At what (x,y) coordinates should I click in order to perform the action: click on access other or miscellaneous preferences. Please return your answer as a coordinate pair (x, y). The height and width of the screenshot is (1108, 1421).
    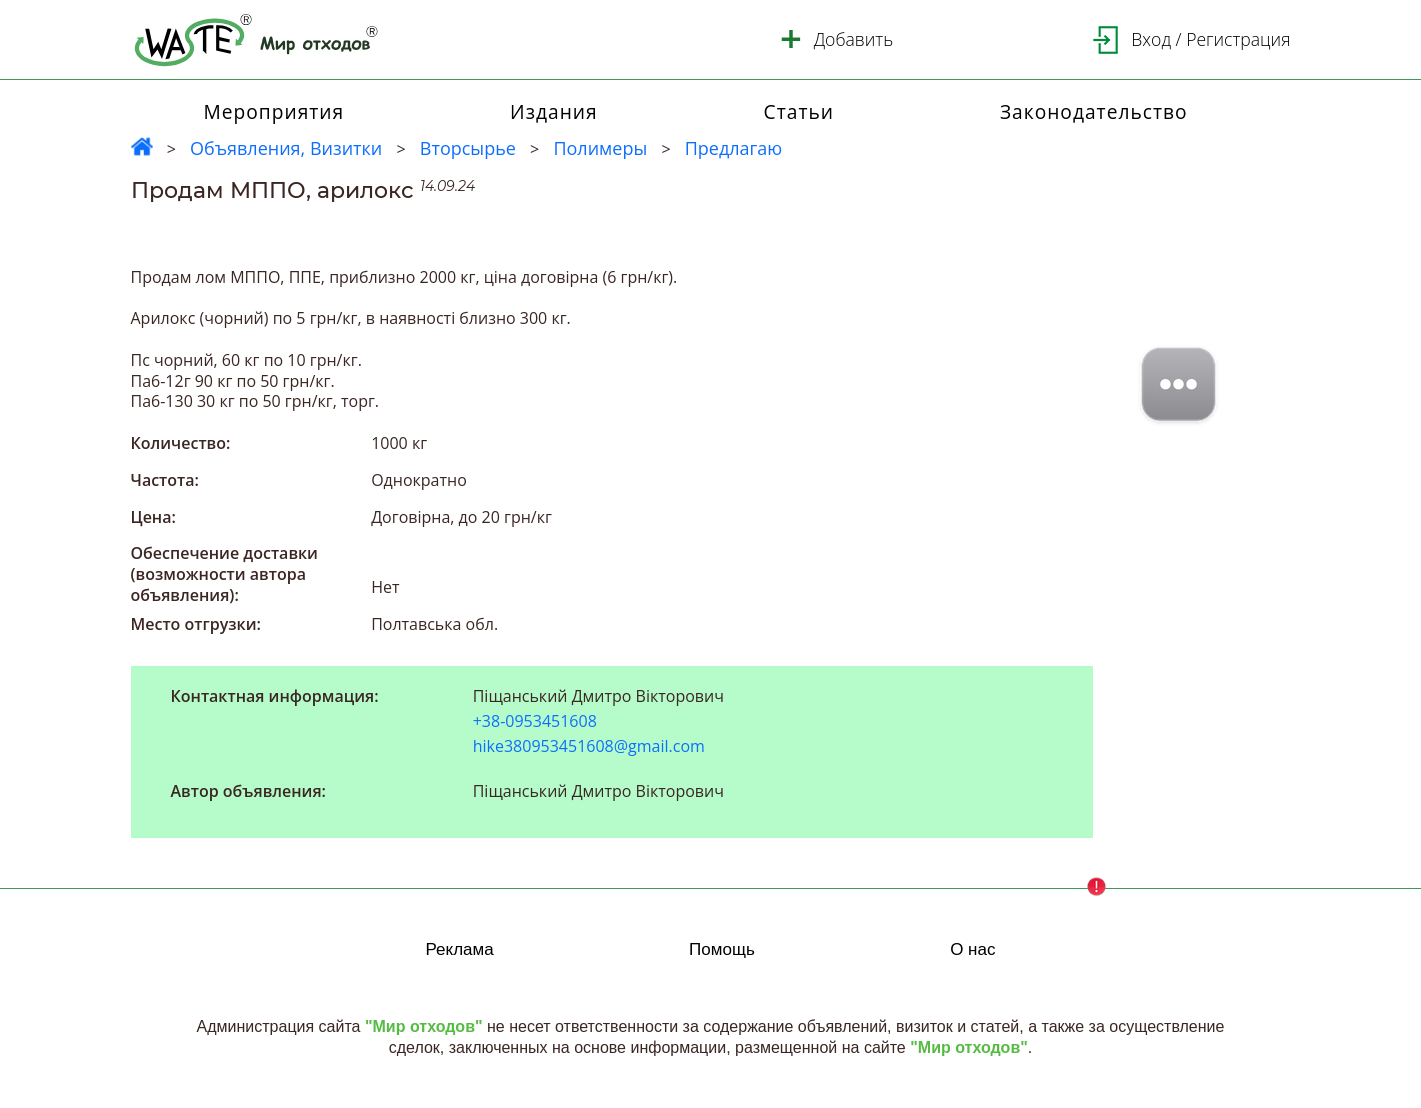
    Looking at the image, I should click on (1178, 385).